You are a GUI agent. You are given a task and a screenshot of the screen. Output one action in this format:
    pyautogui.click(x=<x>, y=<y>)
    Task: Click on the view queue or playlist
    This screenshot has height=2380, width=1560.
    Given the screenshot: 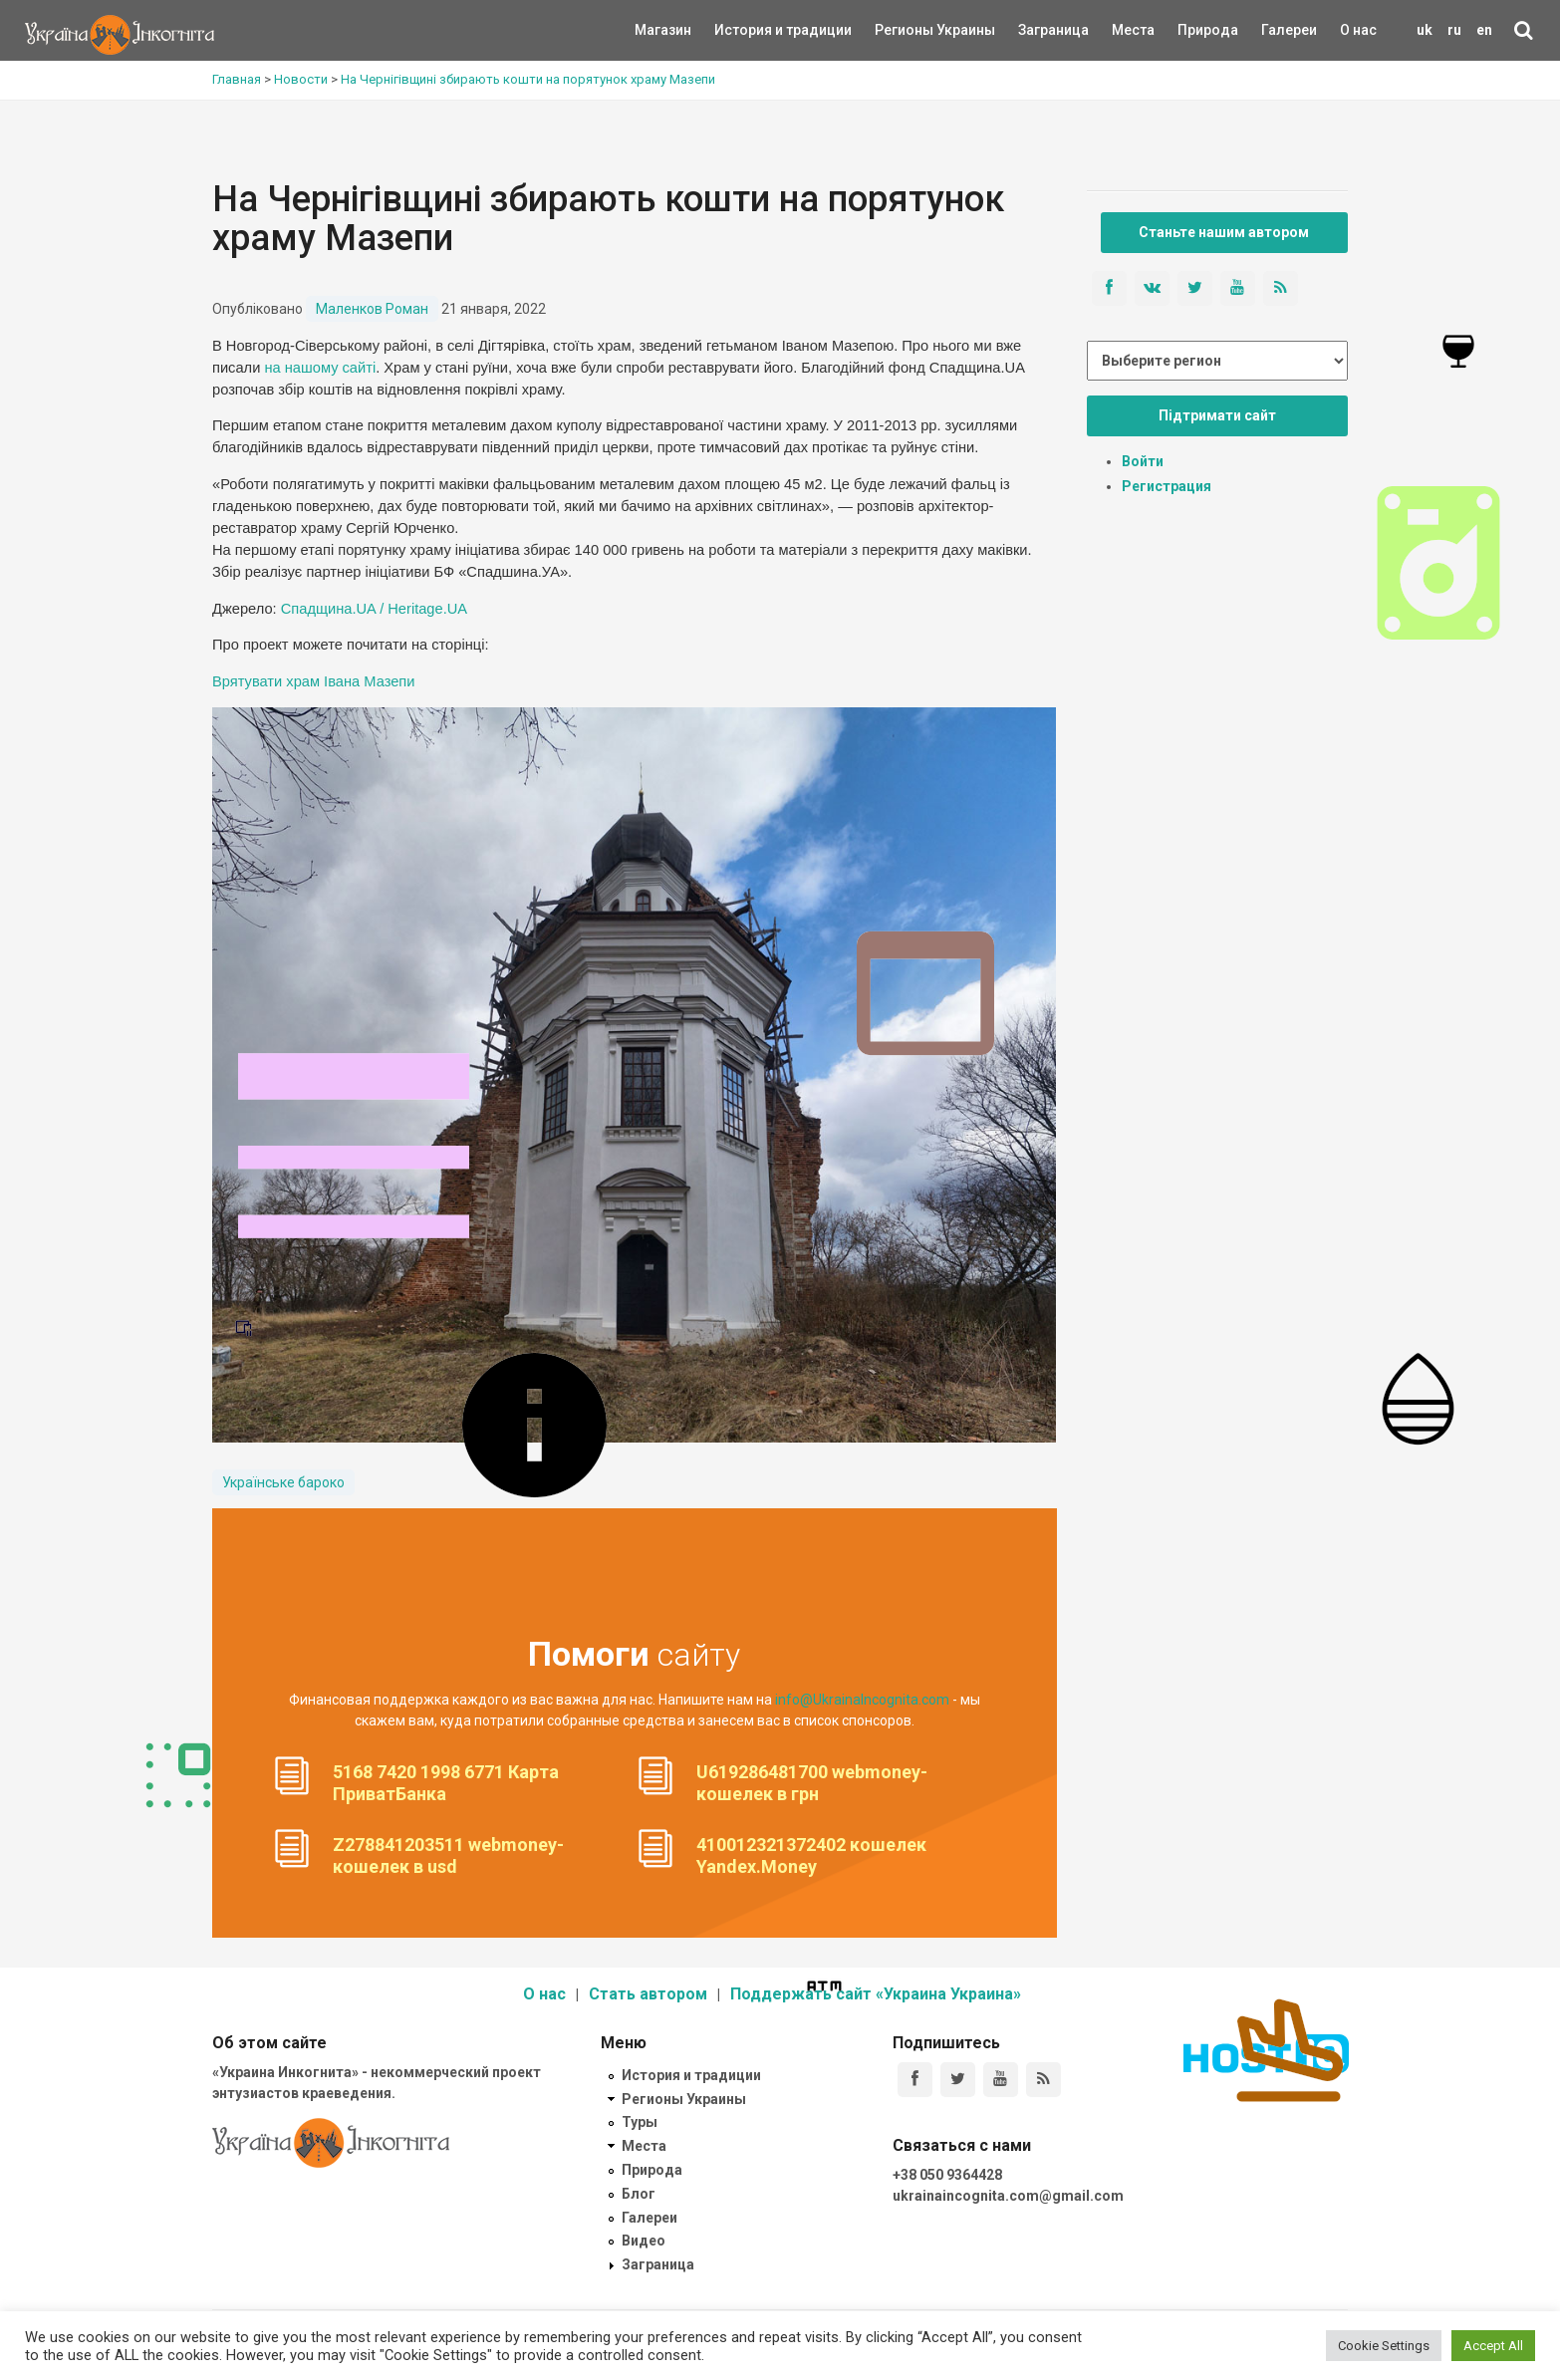 What is the action you would take?
    pyautogui.click(x=354, y=1146)
    